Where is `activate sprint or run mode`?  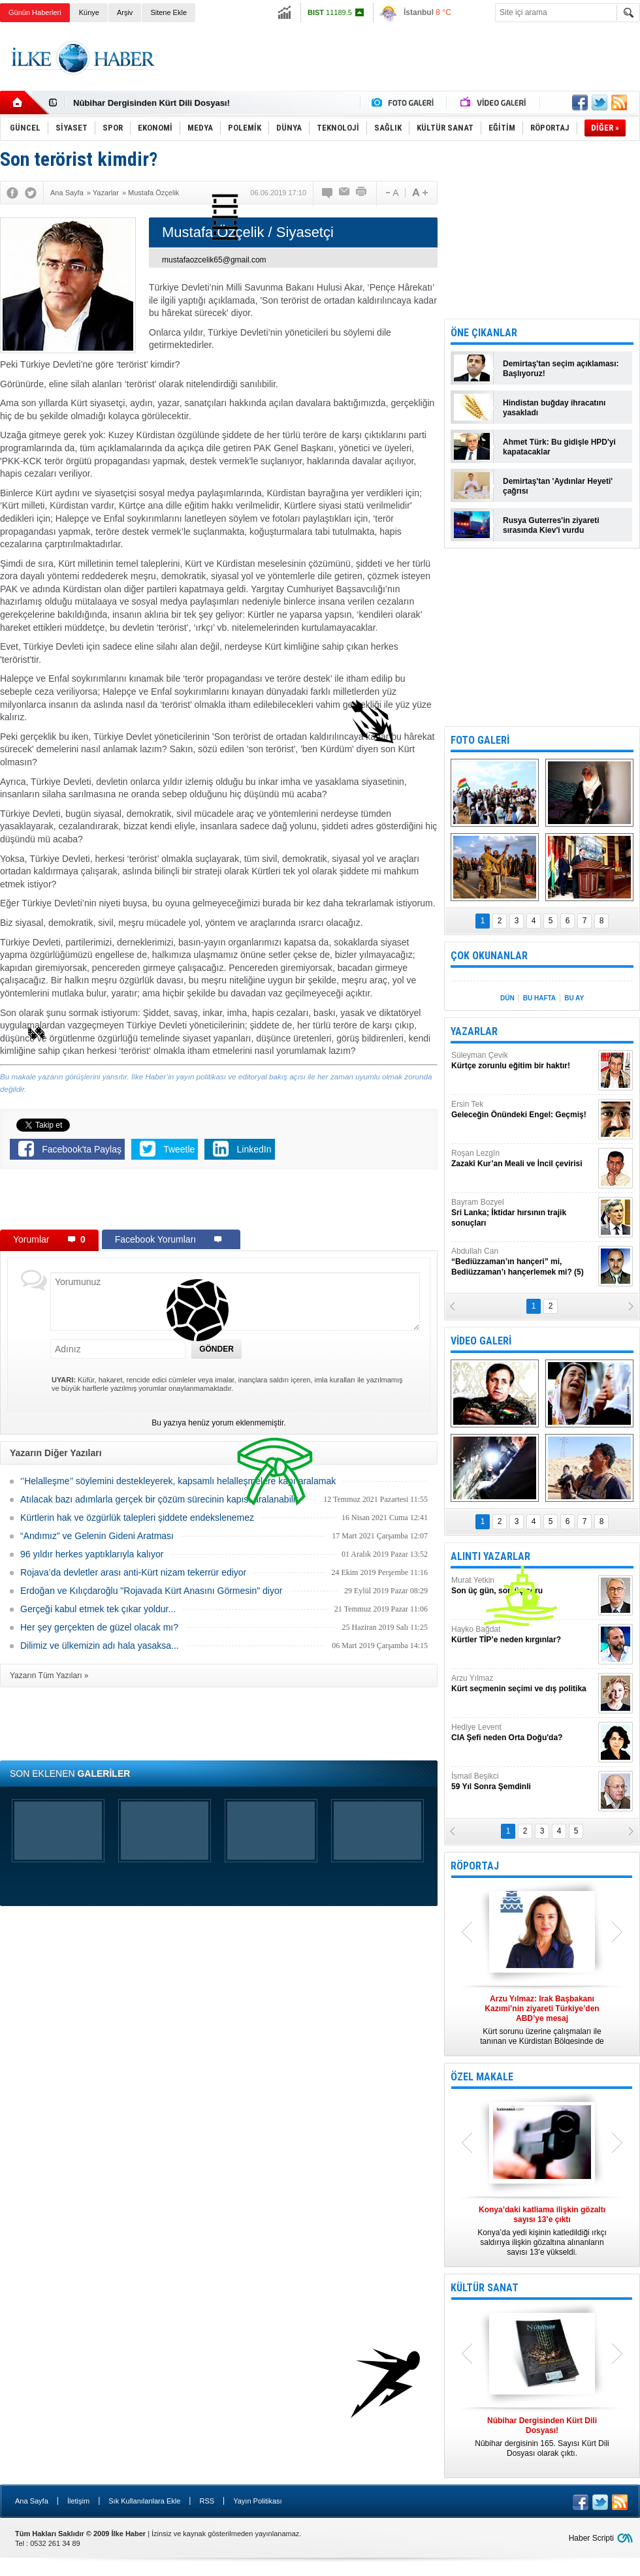
activate sprint or run mode is located at coordinates (385, 2383).